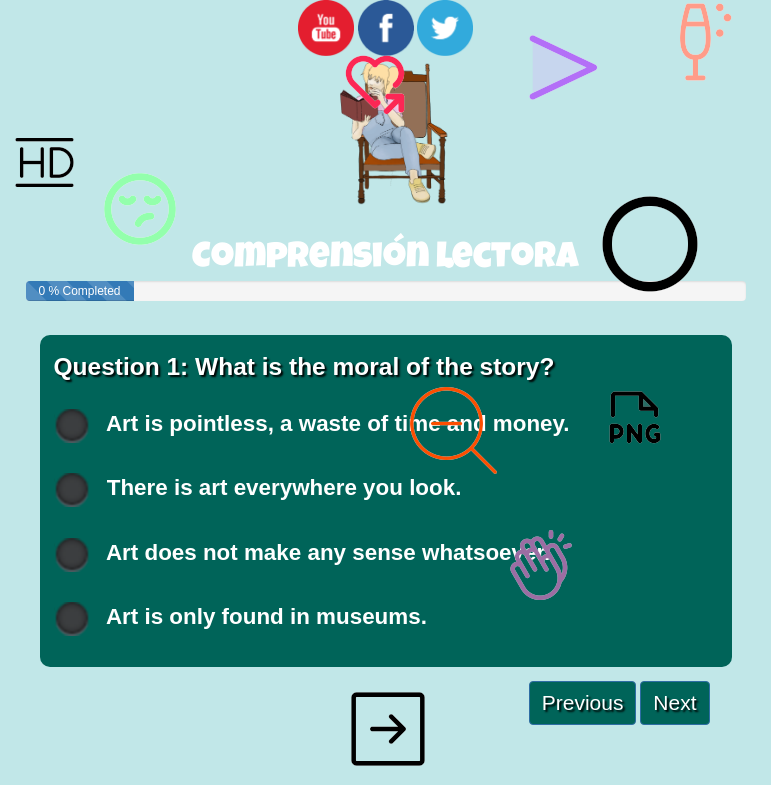 The width and height of the screenshot is (771, 785). Describe the element at coordinates (540, 565) in the screenshot. I see `applaud or show appreciation` at that location.